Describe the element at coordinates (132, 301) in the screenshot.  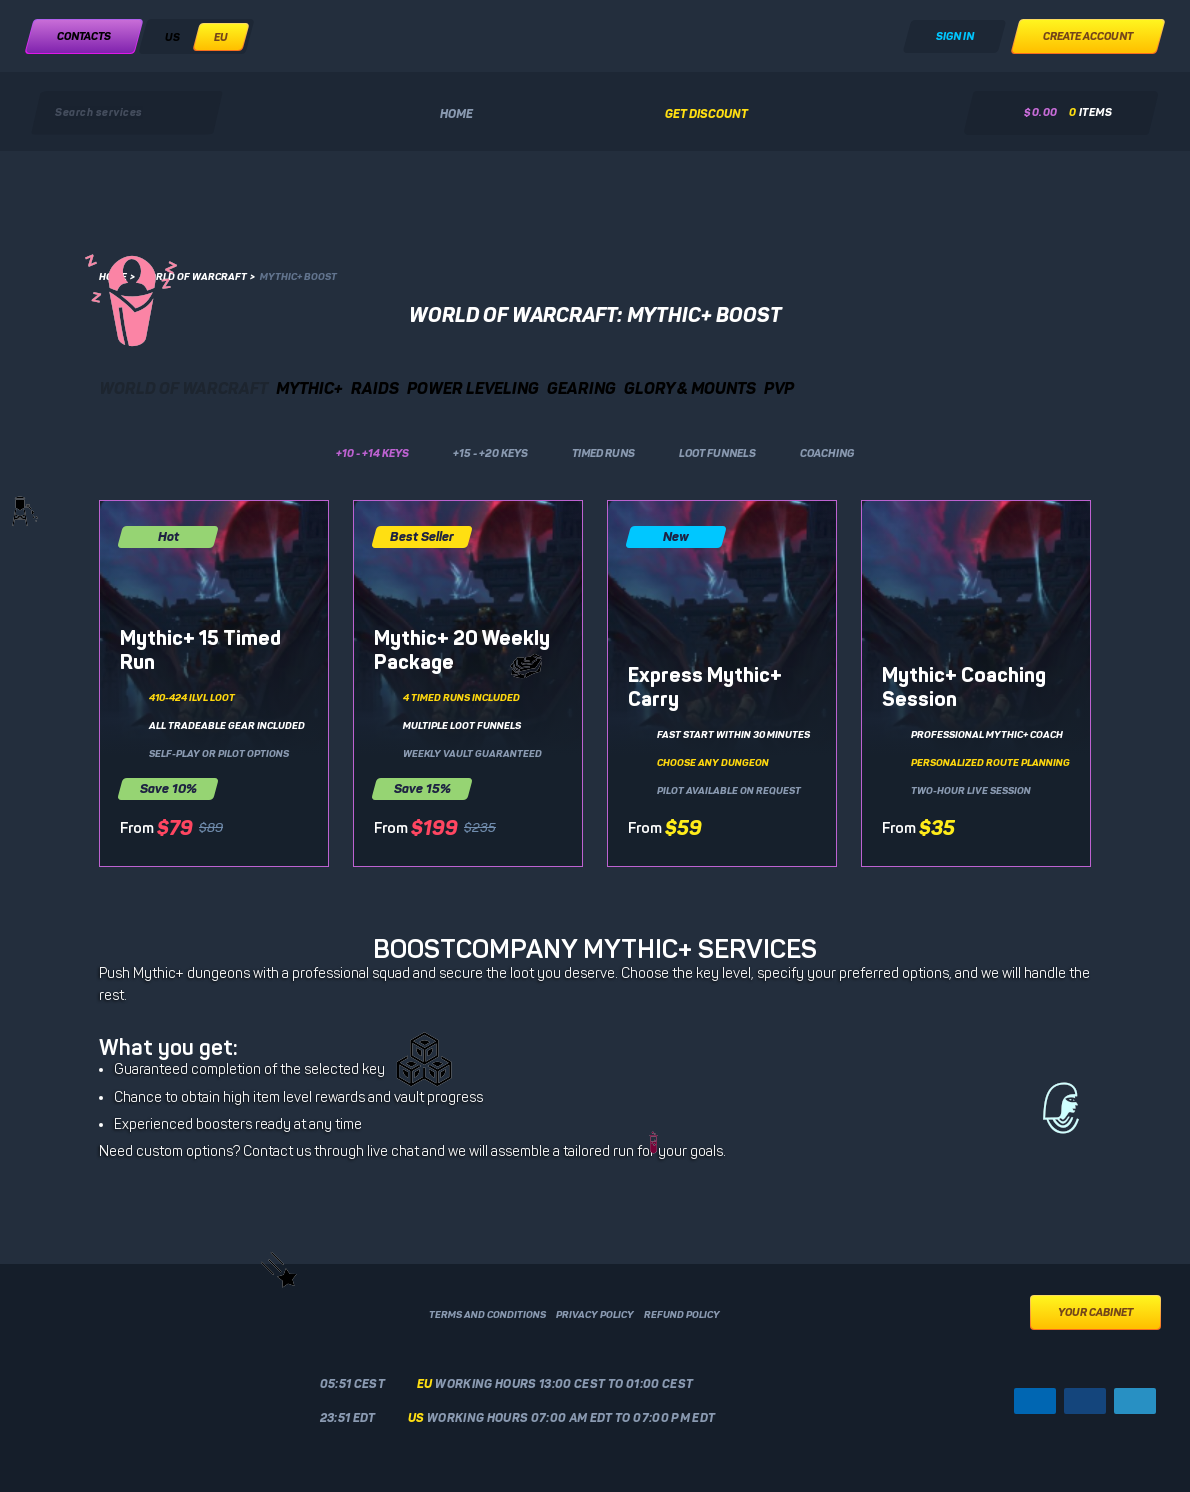
I see `indicates sleep mode or rest state` at that location.